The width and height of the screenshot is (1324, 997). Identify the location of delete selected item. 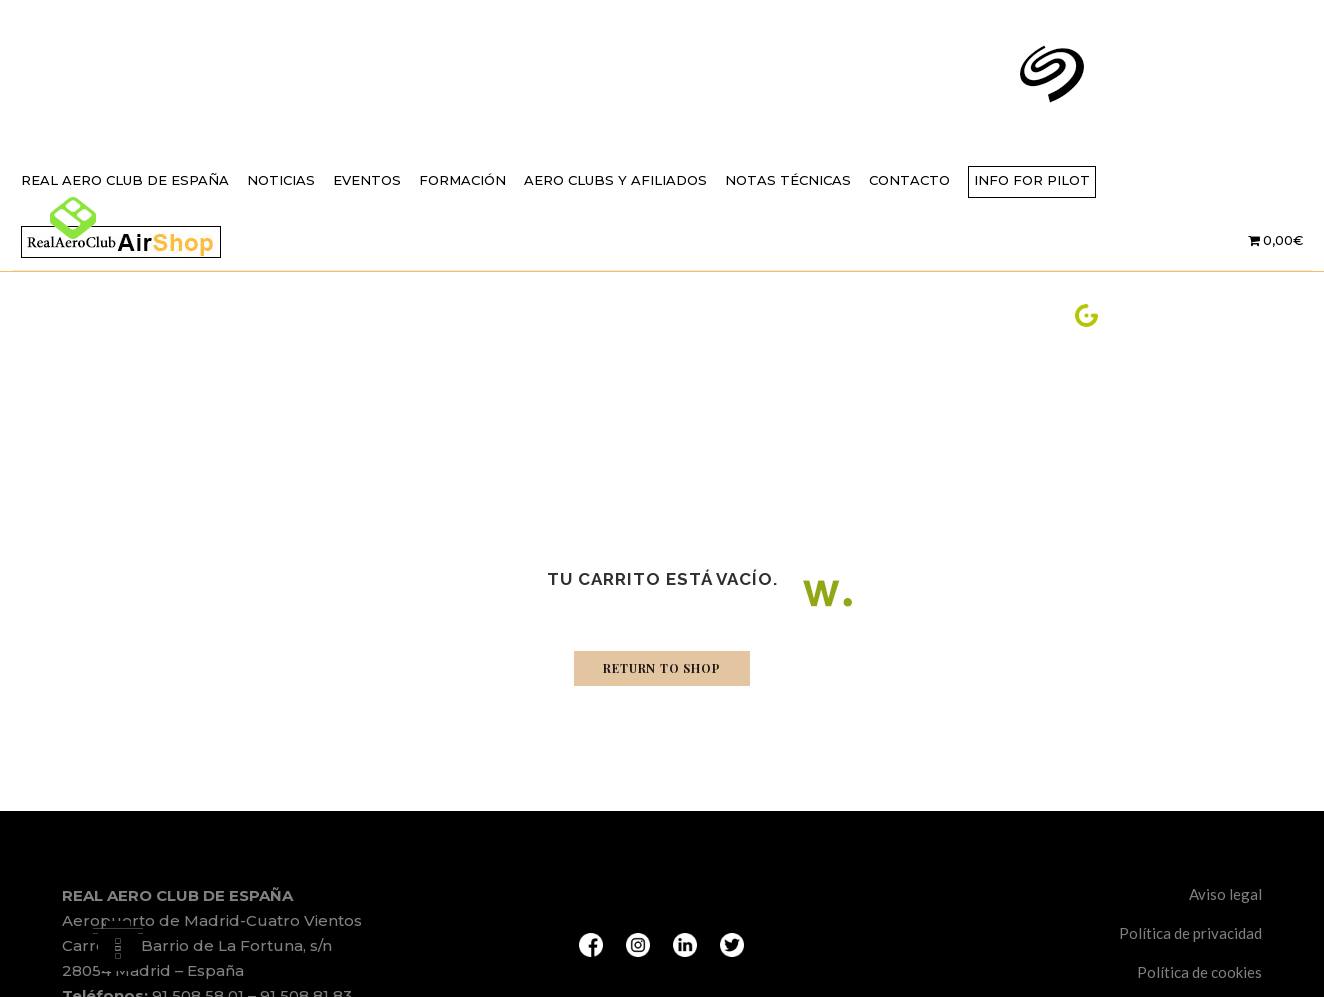
(118, 946).